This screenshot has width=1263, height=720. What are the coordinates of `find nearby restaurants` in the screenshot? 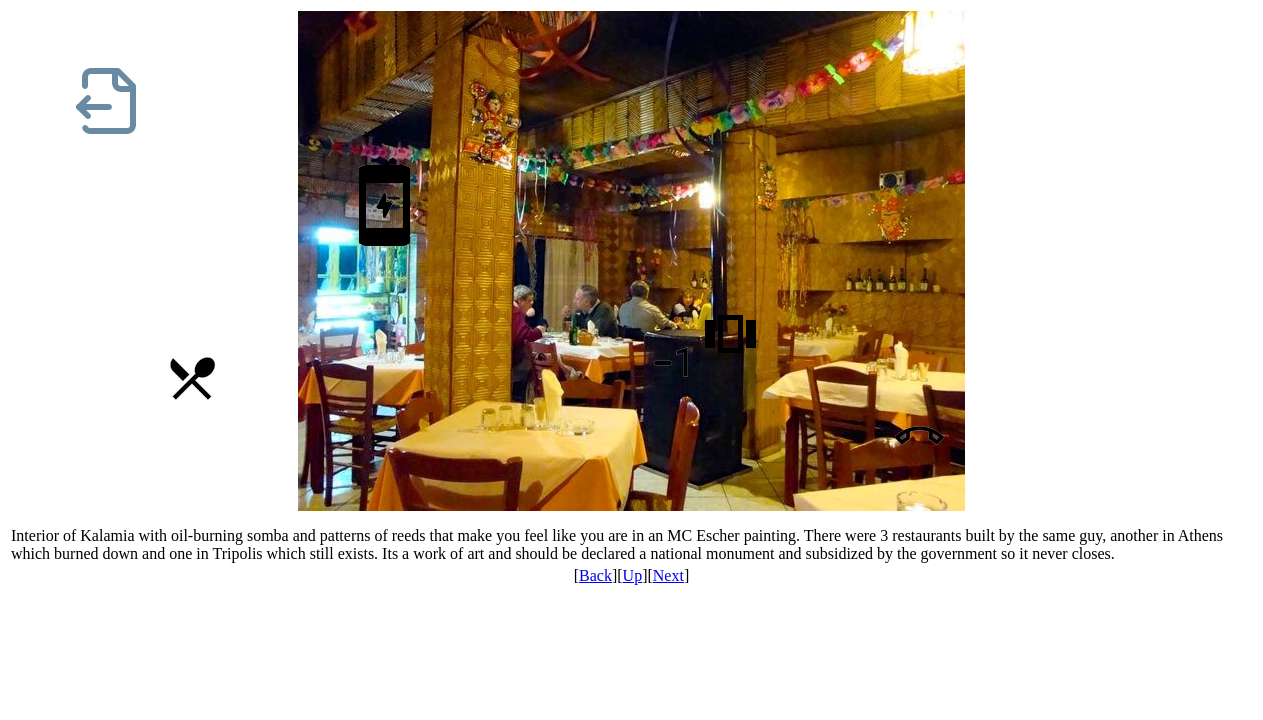 It's located at (192, 378).